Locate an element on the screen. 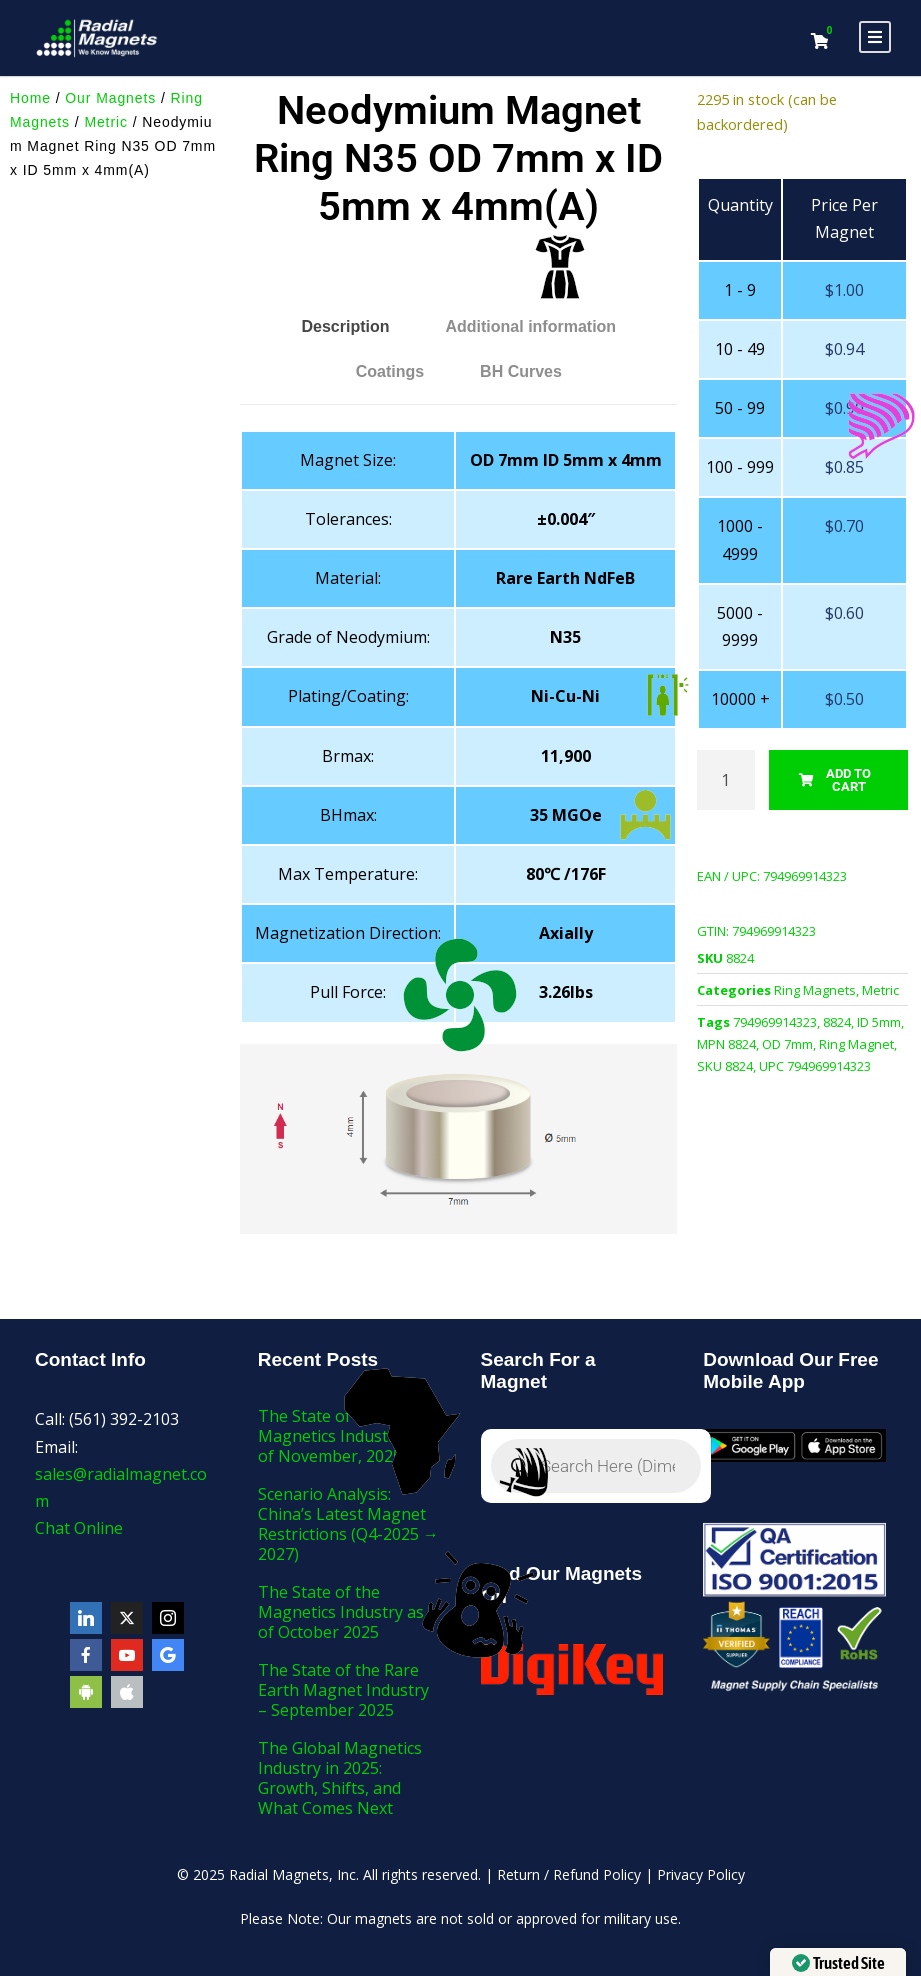 The height and width of the screenshot is (1976, 921). security checkpoint or metal detector gate is located at coordinates (667, 695).